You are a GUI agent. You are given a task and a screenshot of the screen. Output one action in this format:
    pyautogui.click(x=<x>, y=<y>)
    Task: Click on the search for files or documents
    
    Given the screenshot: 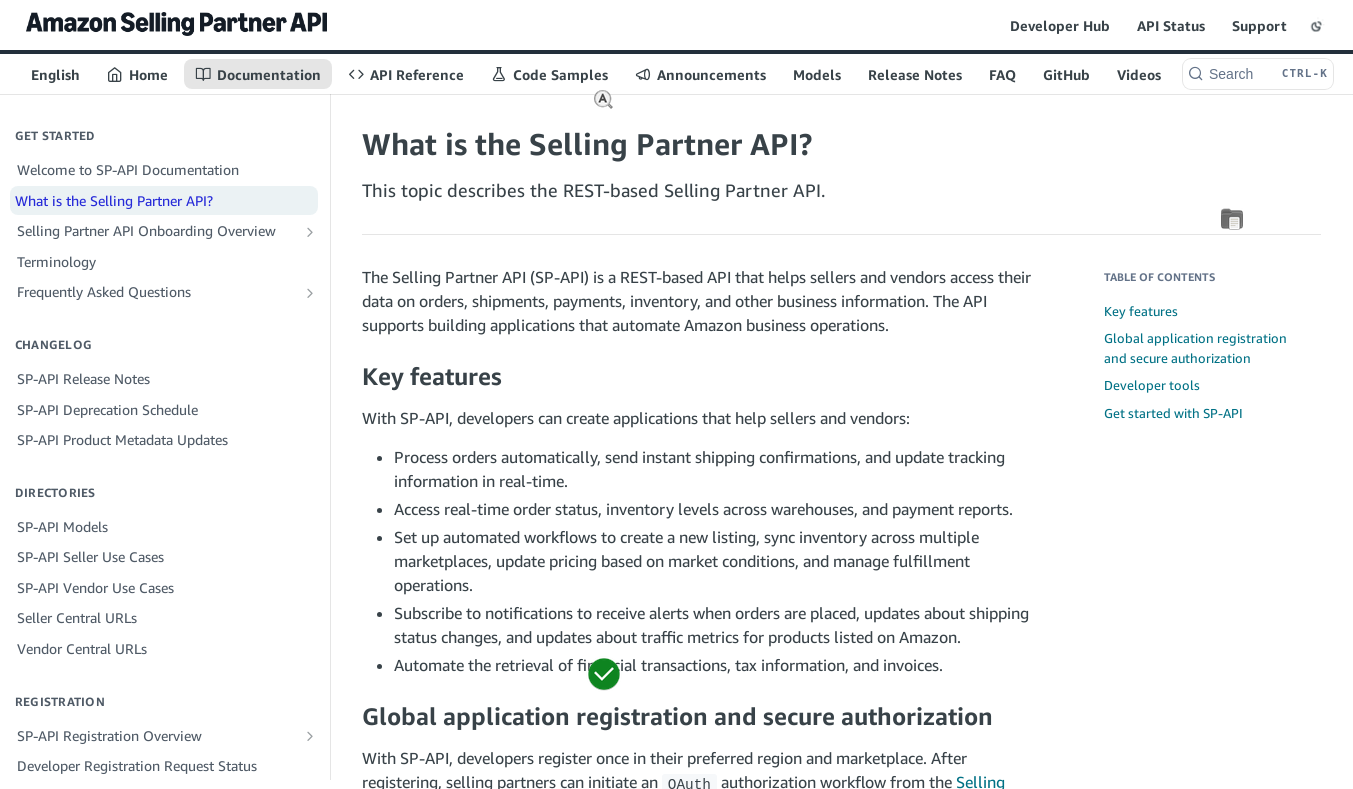 What is the action you would take?
    pyautogui.click(x=603, y=99)
    